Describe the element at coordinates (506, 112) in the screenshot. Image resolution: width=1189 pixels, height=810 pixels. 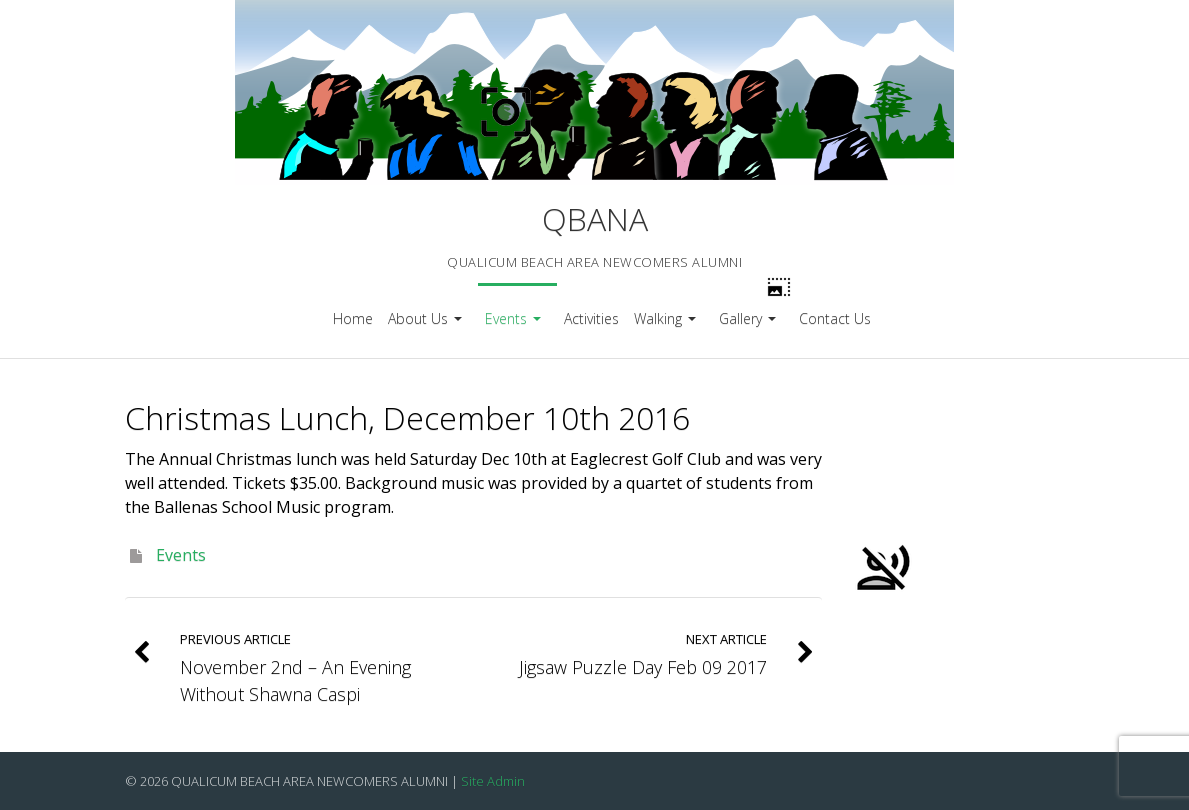
I see `center focus point for camera or image capture` at that location.